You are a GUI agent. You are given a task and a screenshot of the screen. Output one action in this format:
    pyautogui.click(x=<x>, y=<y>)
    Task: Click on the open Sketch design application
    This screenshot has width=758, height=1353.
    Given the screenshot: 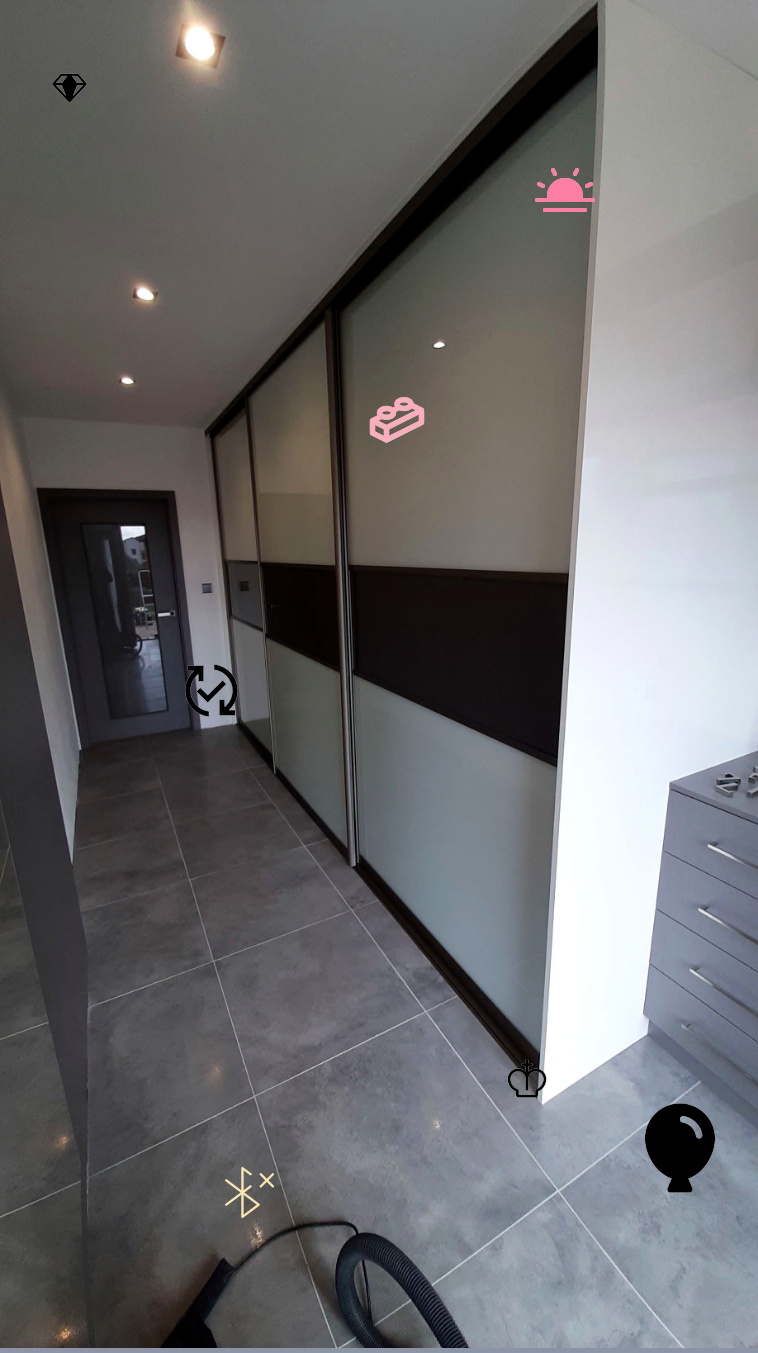 What is the action you would take?
    pyautogui.click(x=69, y=87)
    